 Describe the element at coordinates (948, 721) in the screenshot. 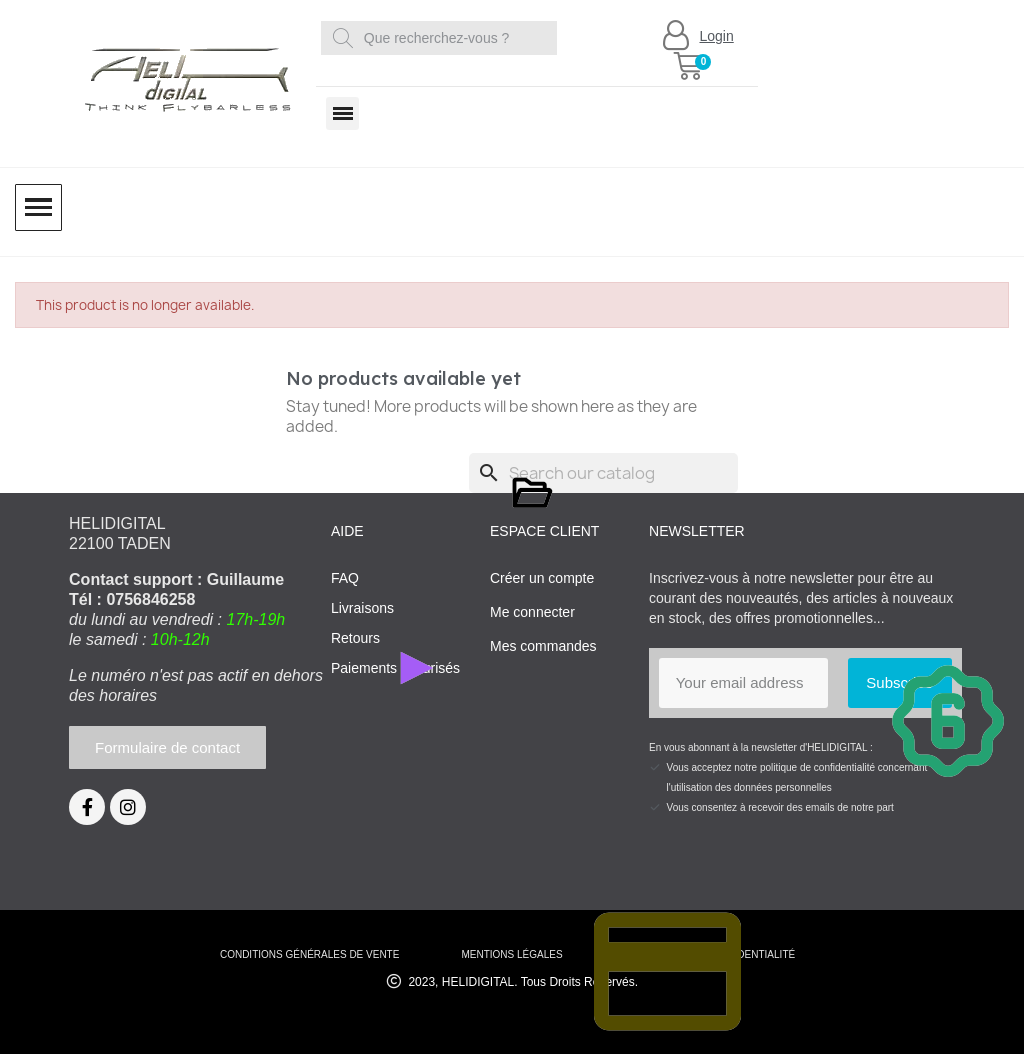

I see `indicates rank or position number 6` at that location.